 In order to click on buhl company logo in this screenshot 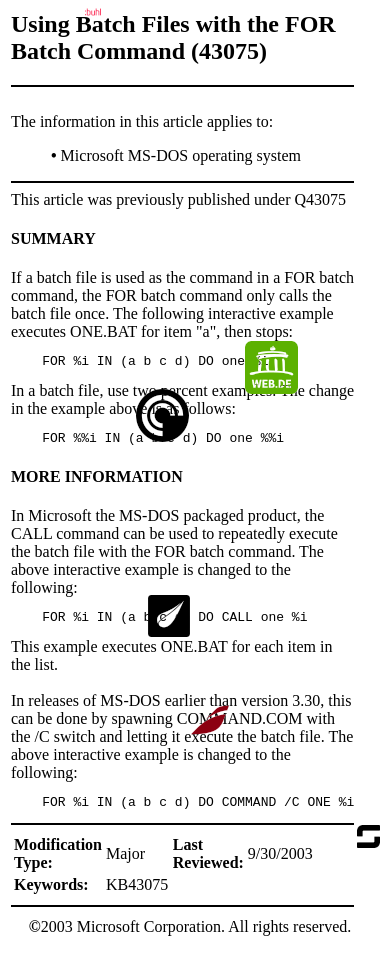, I will do `click(93, 12)`.